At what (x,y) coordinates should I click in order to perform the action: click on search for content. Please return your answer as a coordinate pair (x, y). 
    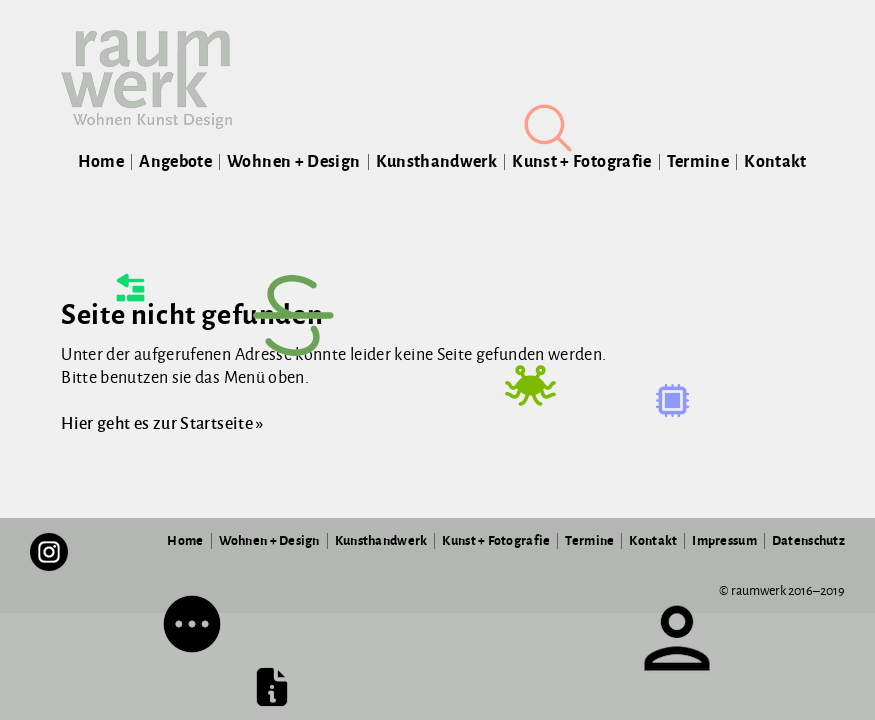
    Looking at the image, I should click on (548, 128).